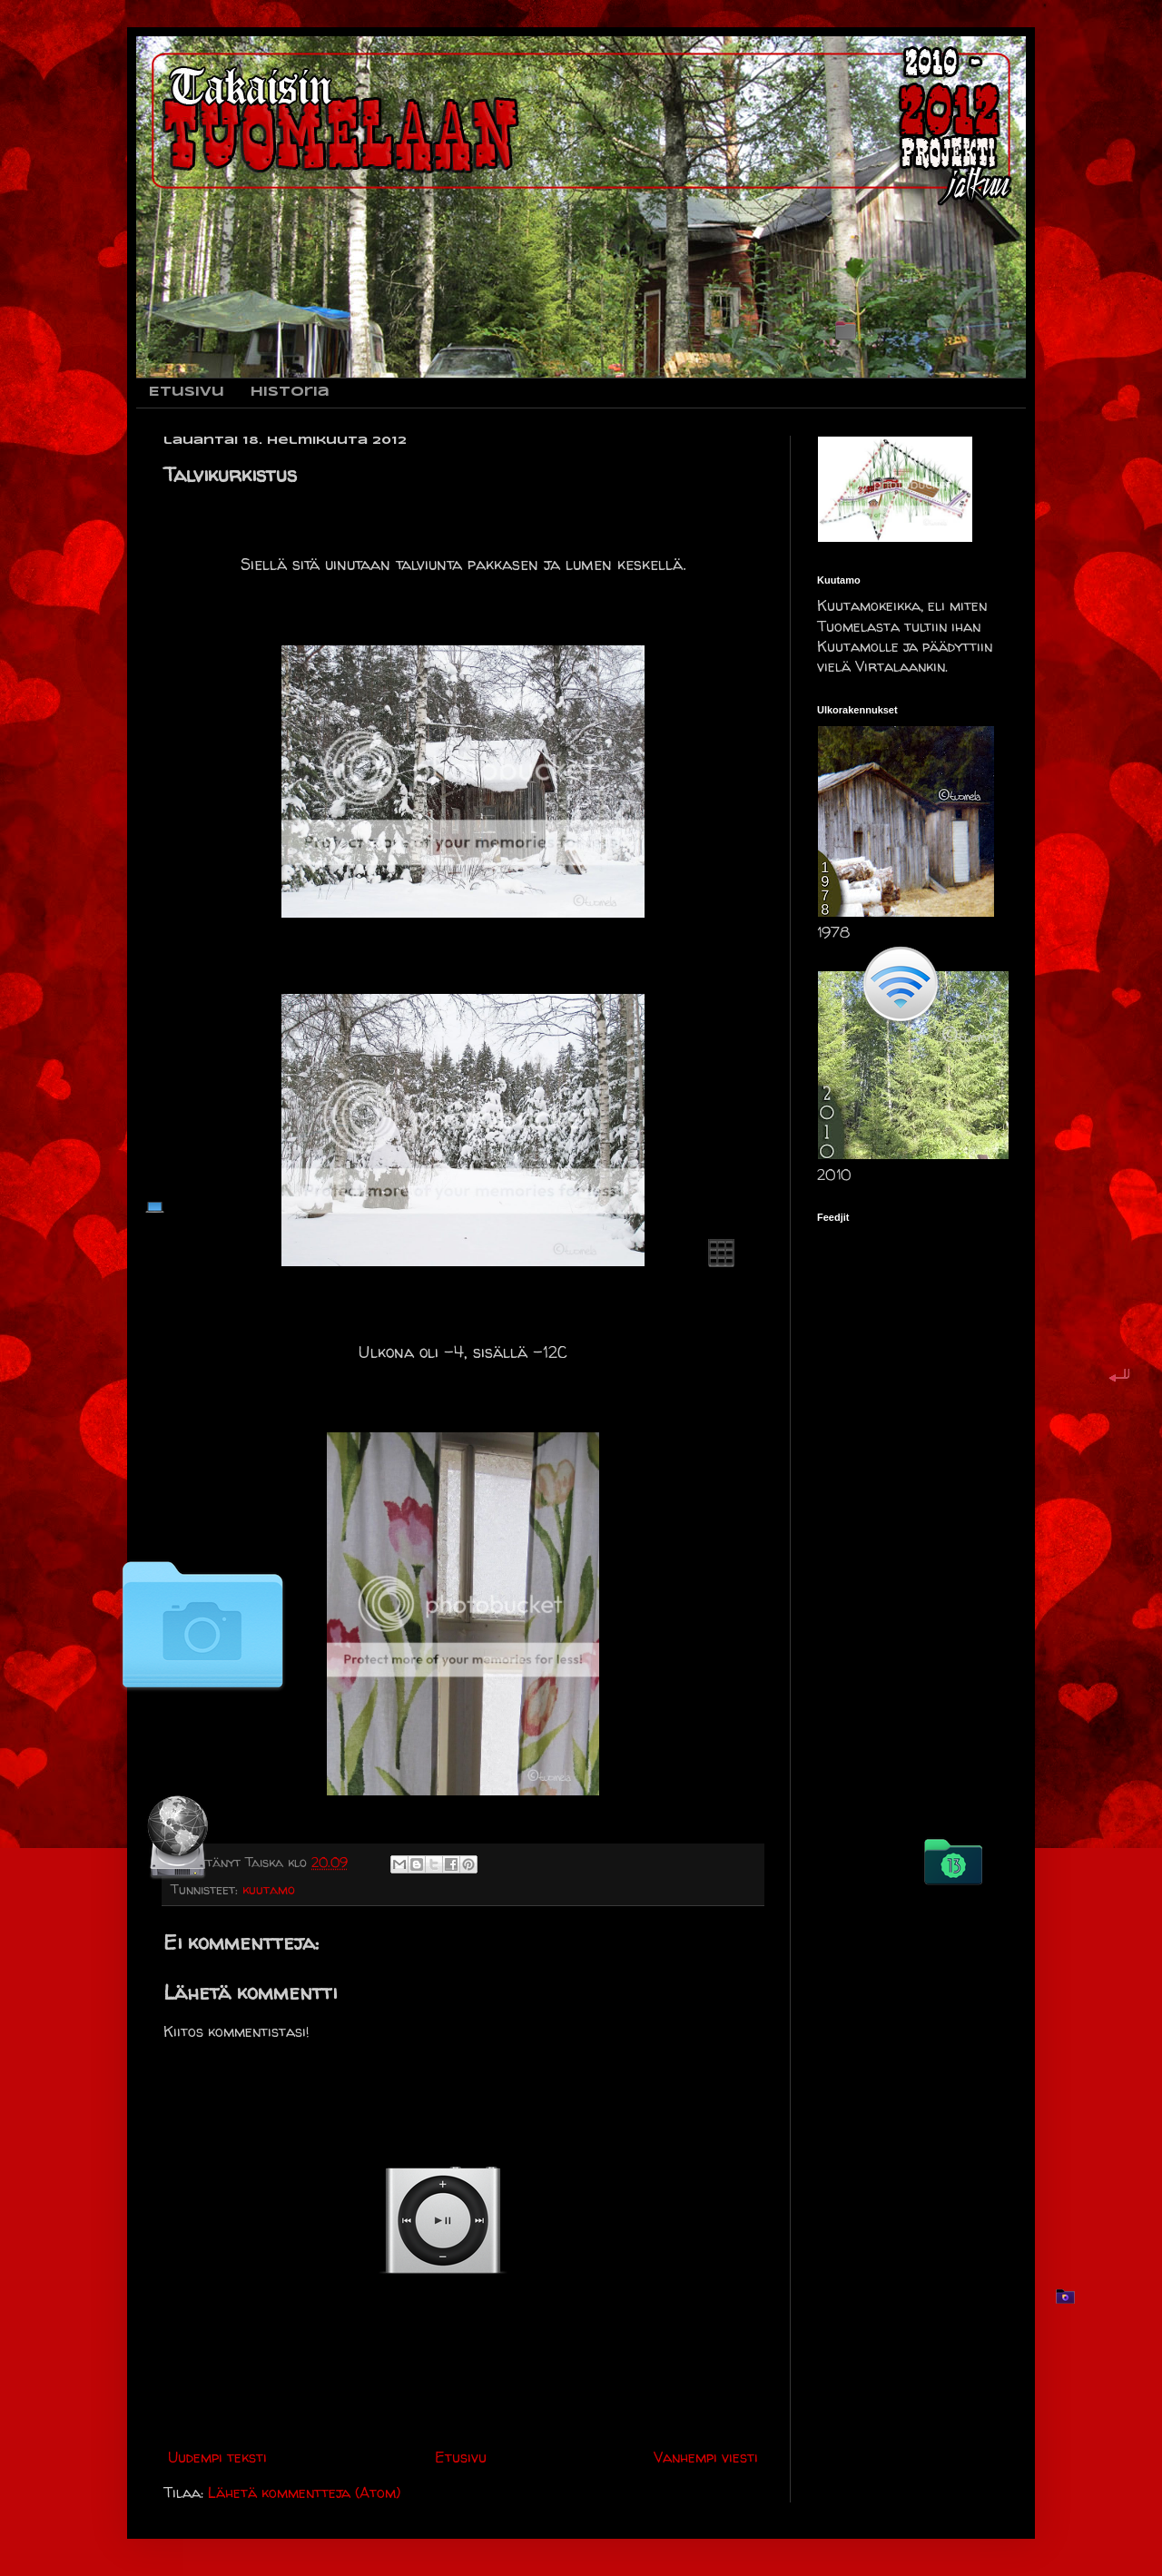  Describe the element at coordinates (901, 984) in the screenshot. I see `open airport utility to manage wireless network settings` at that location.